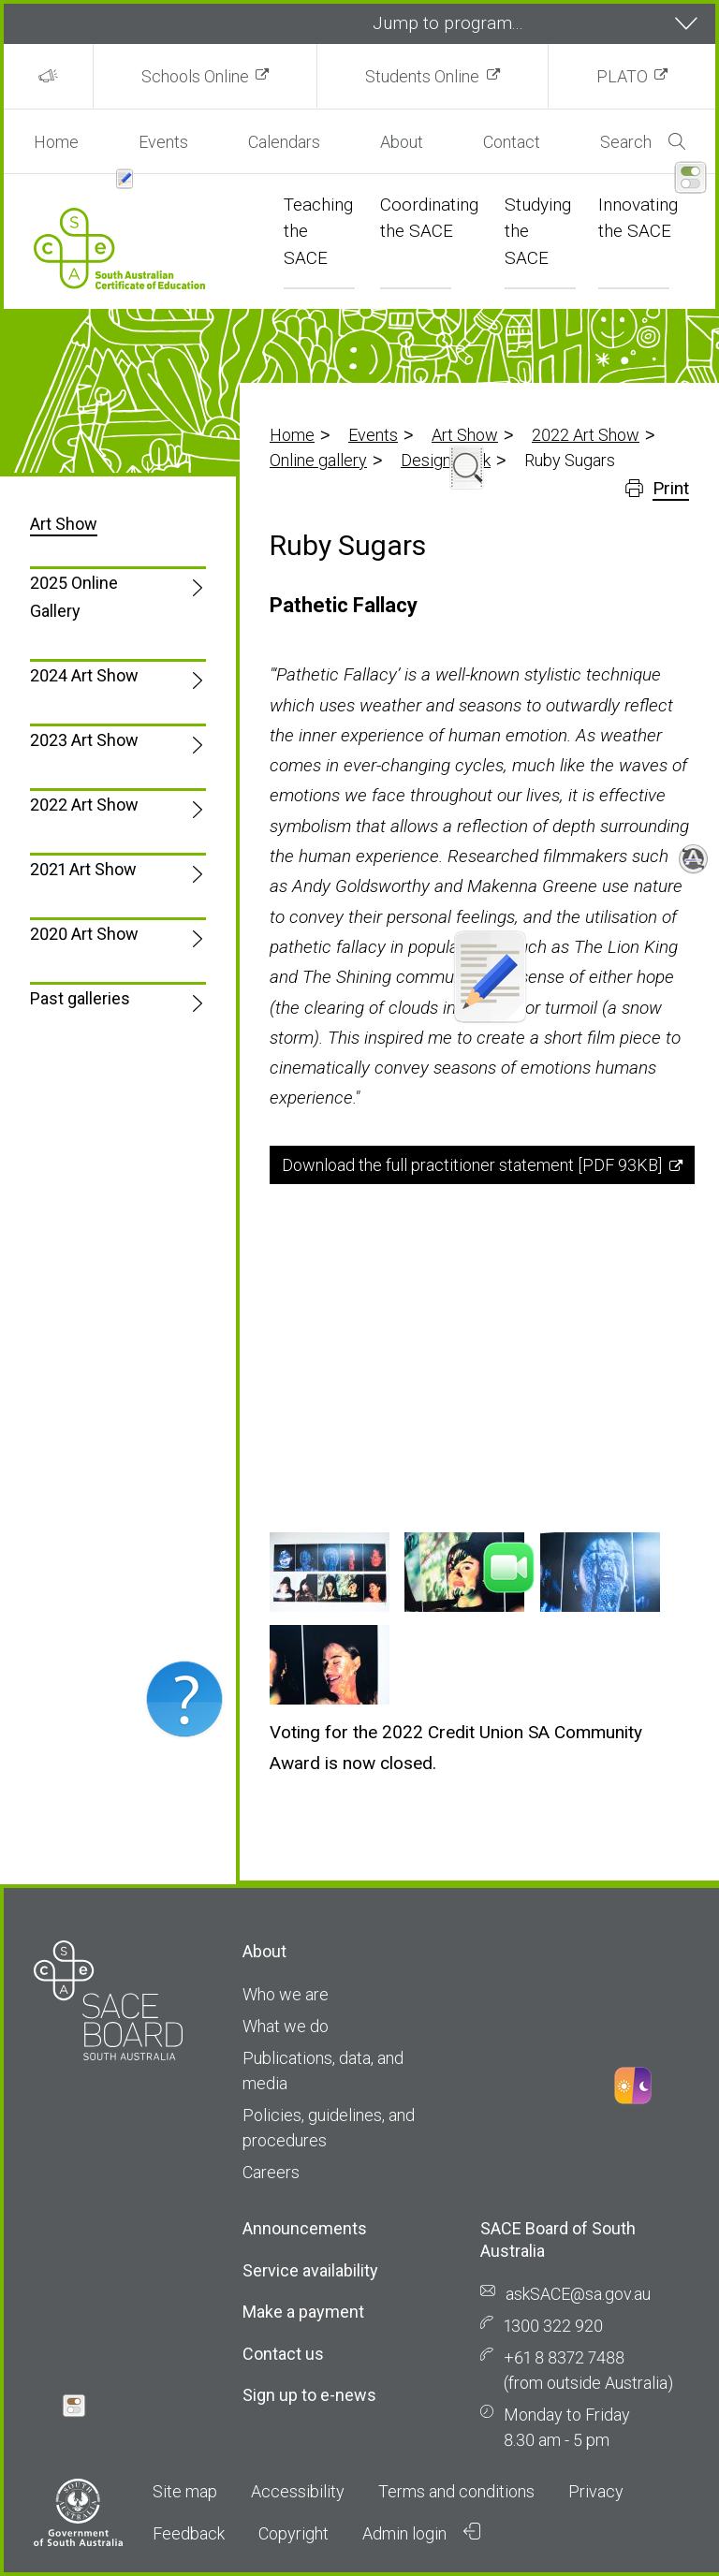 This screenshot has height=2576, width=719. What do you see at coordinates (690, 177) in the screenshot?
I see `open gnome tweaks to customize system settings` at bounding box center [690, 177].